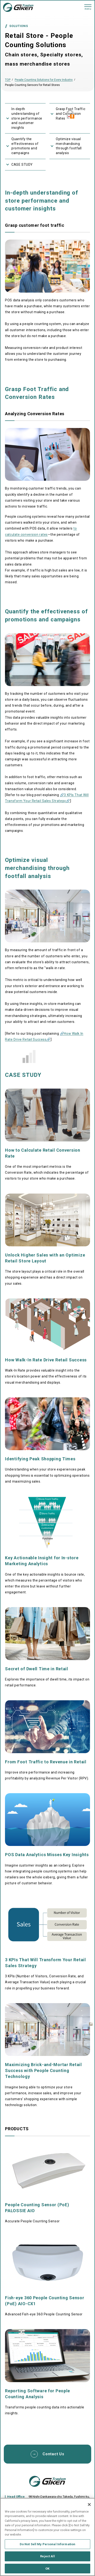 This screenshot has width=95, height=2576. I want to click on open an existing document or file, so click(91, 2024).